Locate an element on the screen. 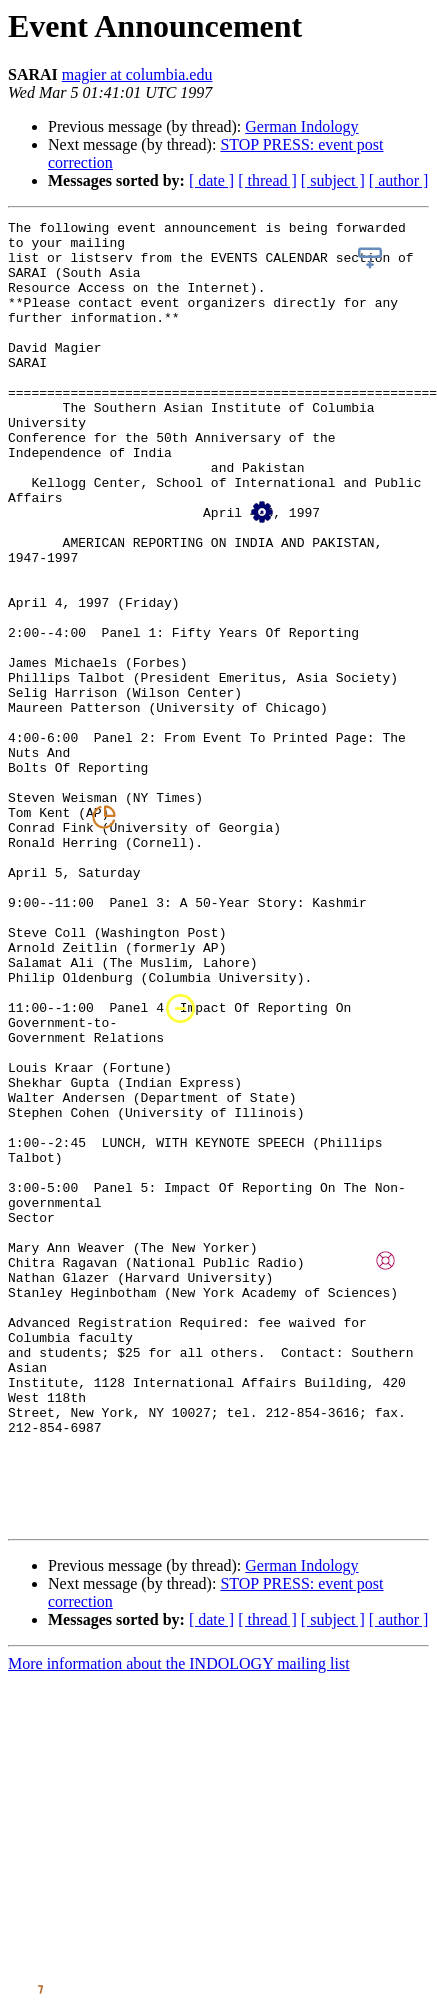 The width and height of the screenshot is (437, 2014). access help or support is located at coordinates (385, 1260).